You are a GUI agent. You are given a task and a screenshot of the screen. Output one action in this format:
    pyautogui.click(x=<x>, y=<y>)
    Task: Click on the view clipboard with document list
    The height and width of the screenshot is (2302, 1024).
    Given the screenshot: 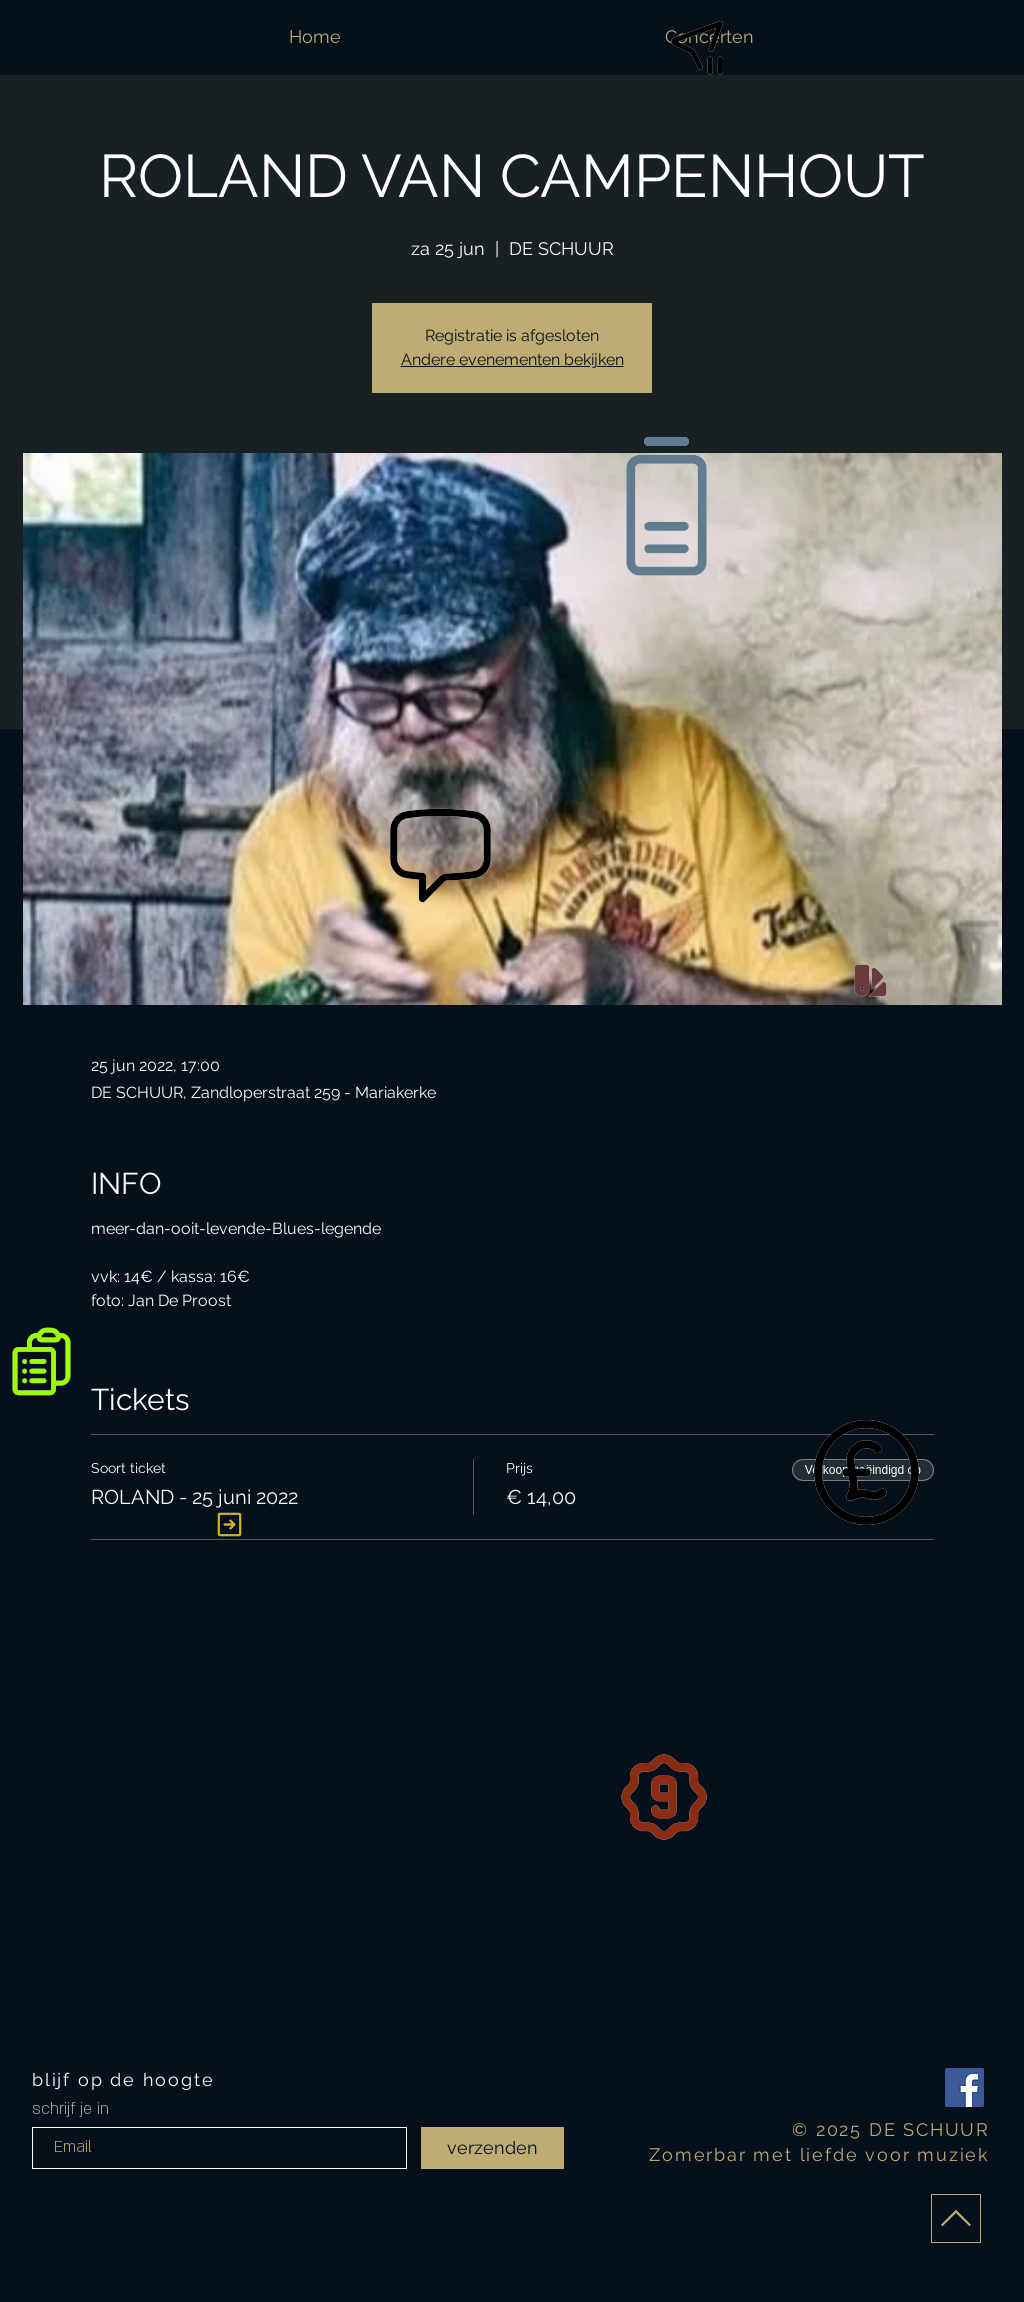 What is the action you would take?
    pyautogui.click(x=41, y=1361)
    